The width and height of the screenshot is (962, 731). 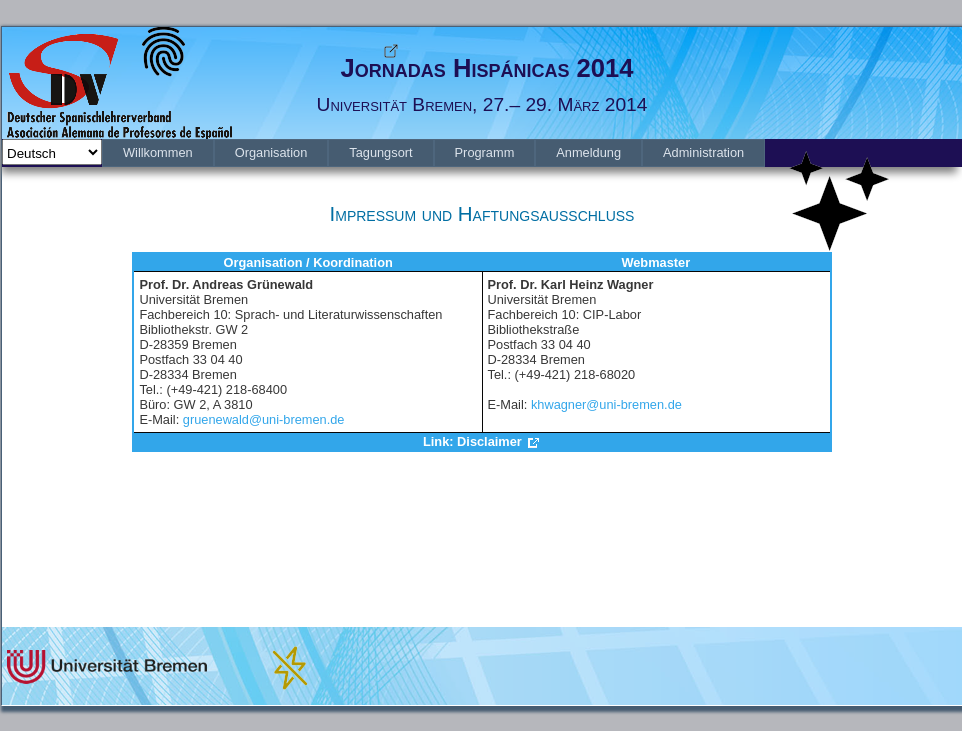 I want to click on indicates AI-generated or enhanced content, so click(x=839, y=201).